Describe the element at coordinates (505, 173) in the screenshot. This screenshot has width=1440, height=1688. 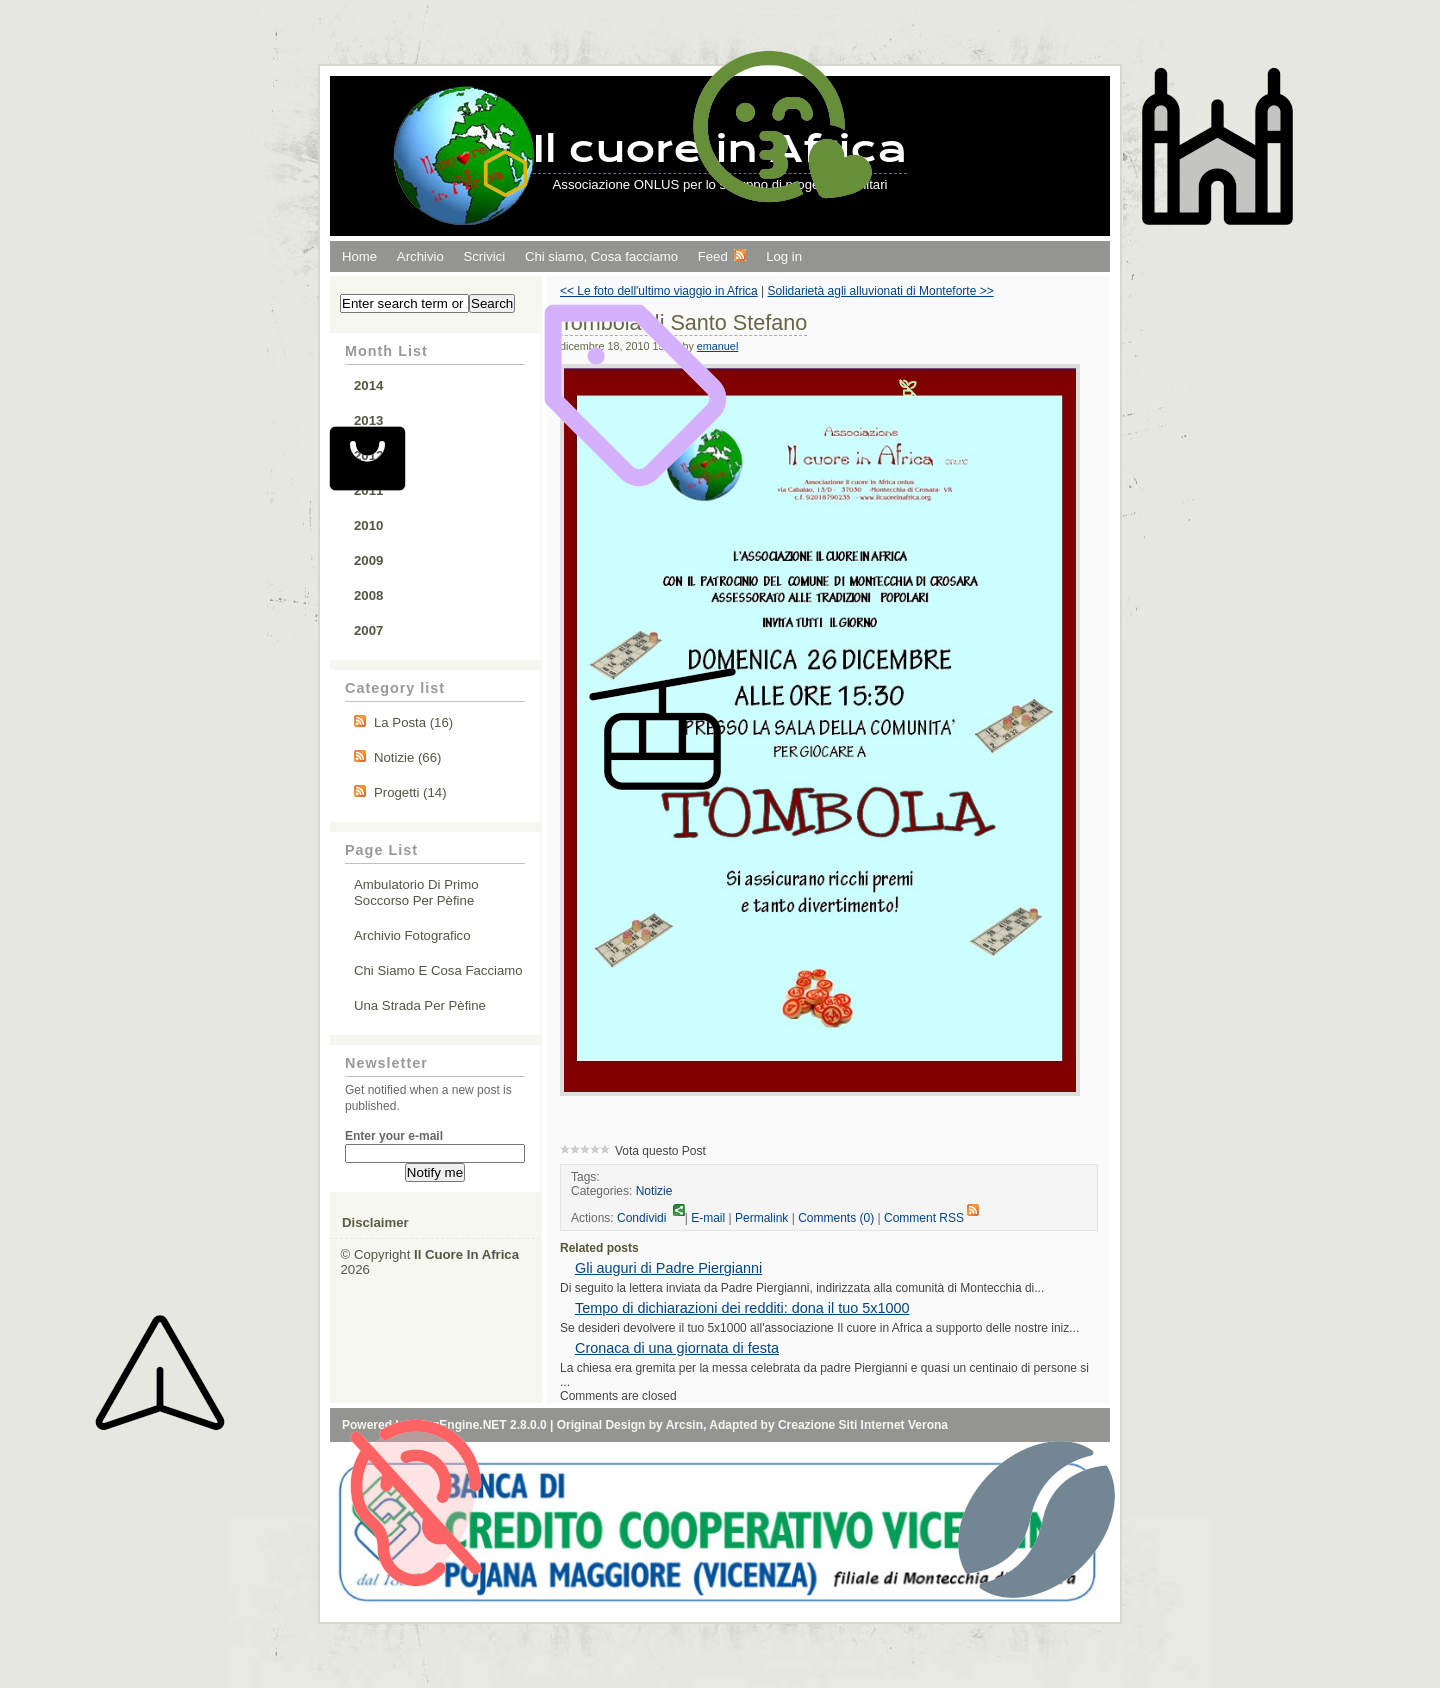
I see `indicates a hexagonal shape or geometric element` at that location.